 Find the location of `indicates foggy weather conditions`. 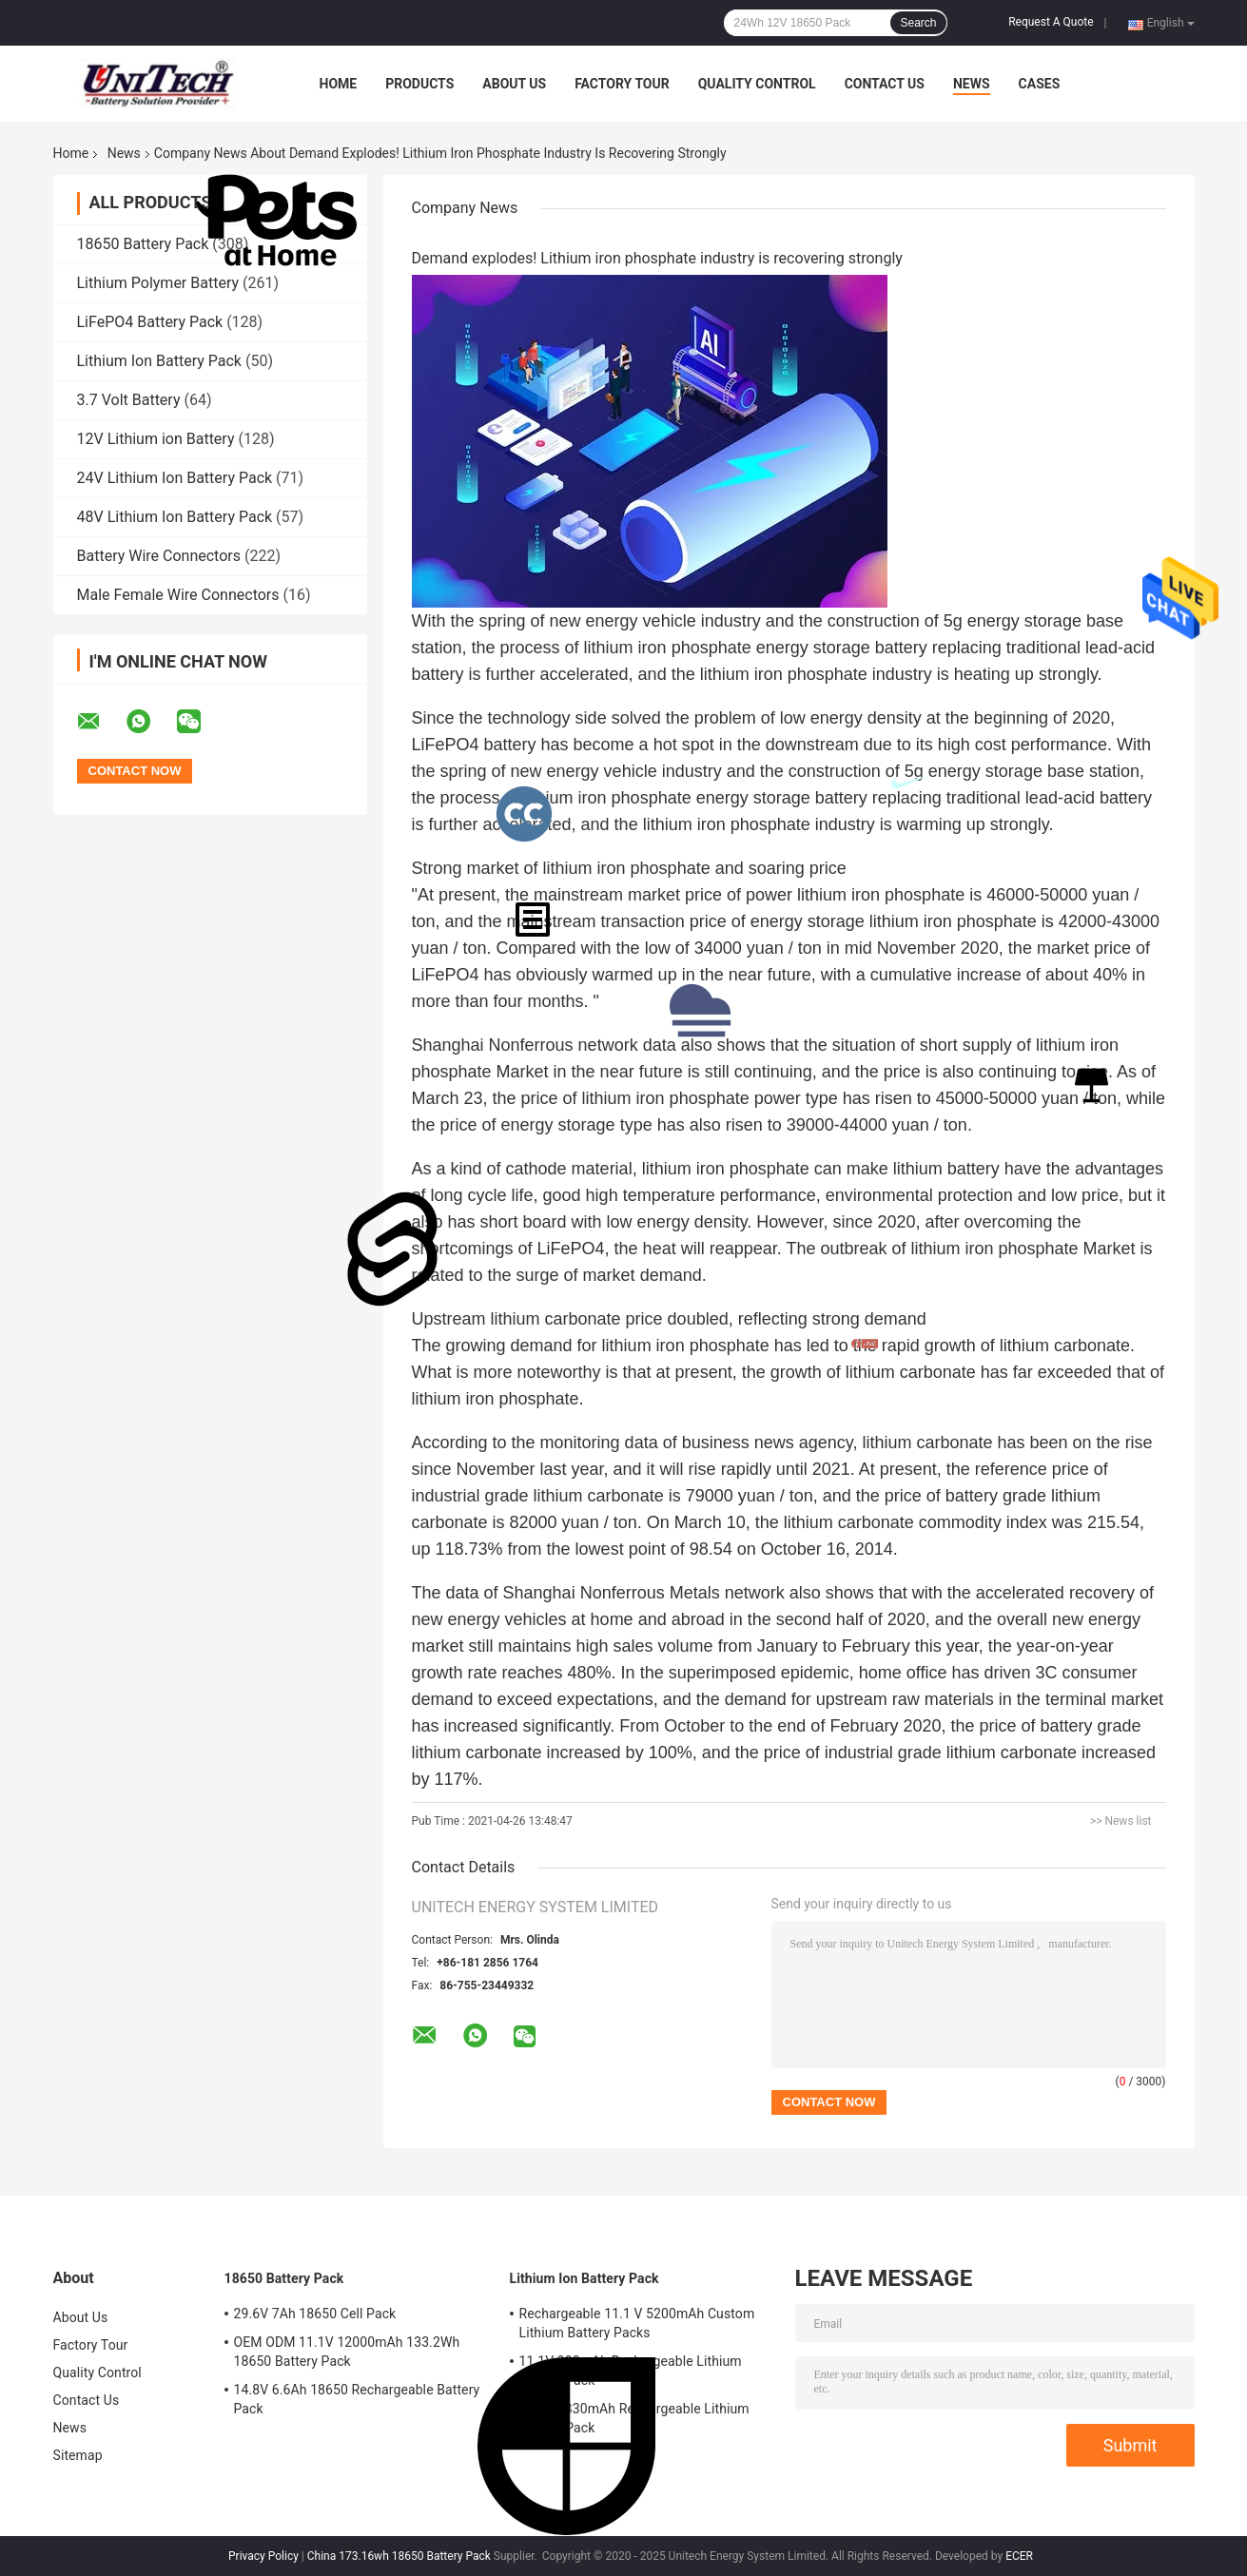

indicates foggy weather conditions is located at coordinates (700, 1012).